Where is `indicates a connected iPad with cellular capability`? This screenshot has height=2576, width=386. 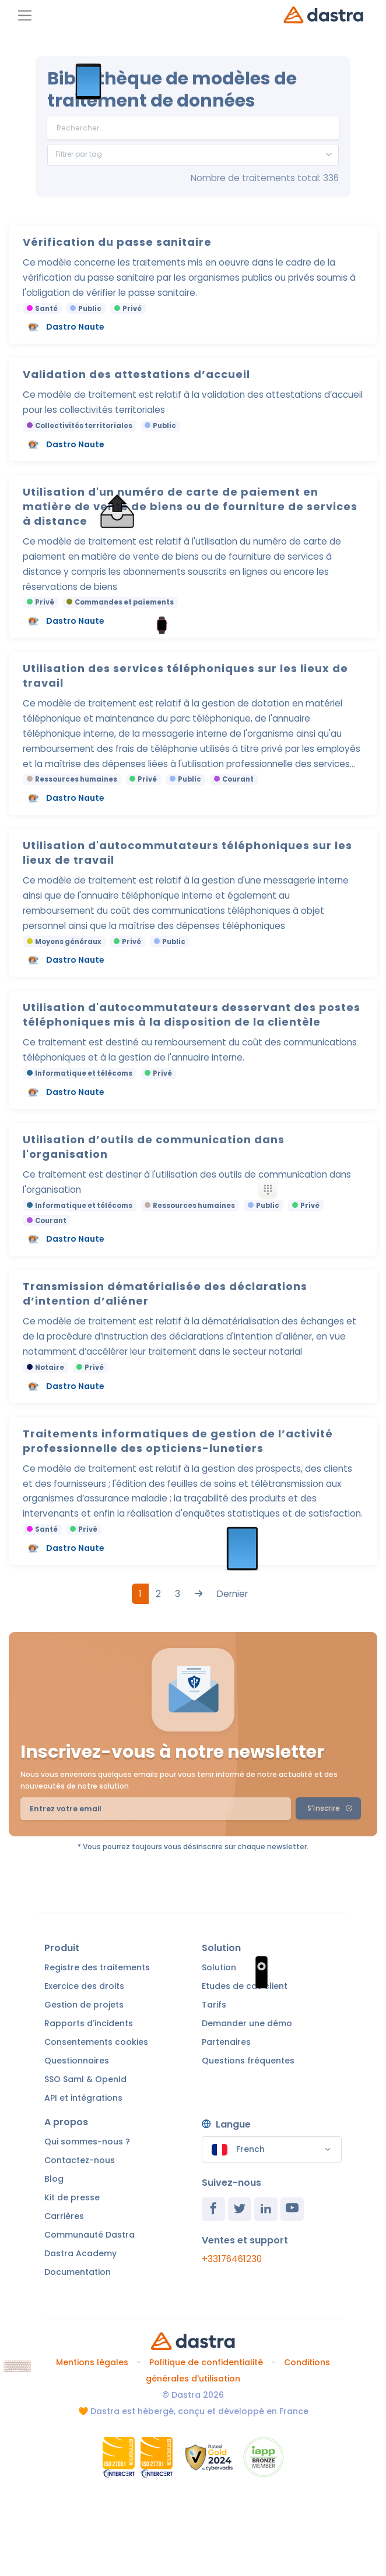
indicates a connected iPad with cellular capability is located at coordinates (88, 81).